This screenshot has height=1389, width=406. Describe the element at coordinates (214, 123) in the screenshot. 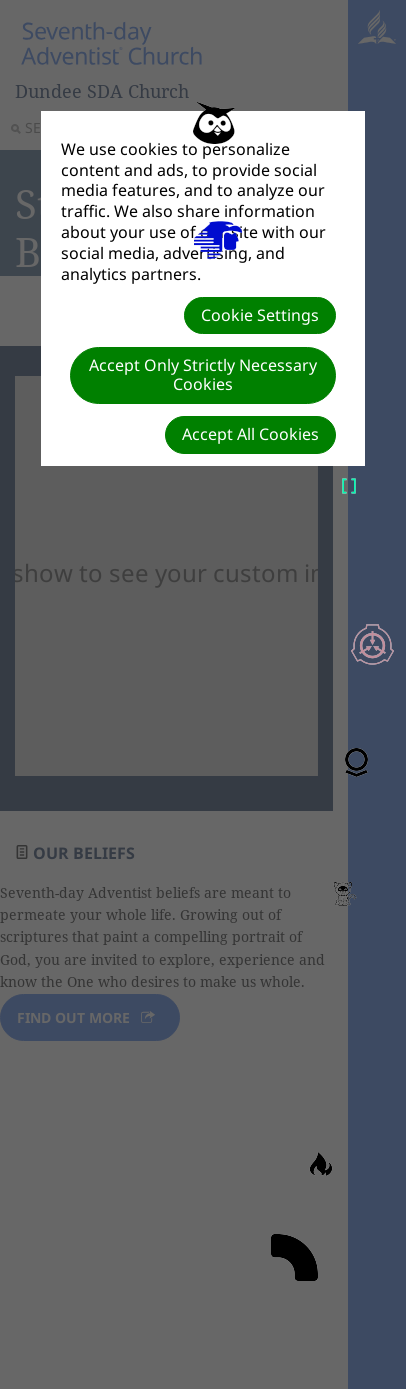

I see `open hootsuite social media management app` at that location.